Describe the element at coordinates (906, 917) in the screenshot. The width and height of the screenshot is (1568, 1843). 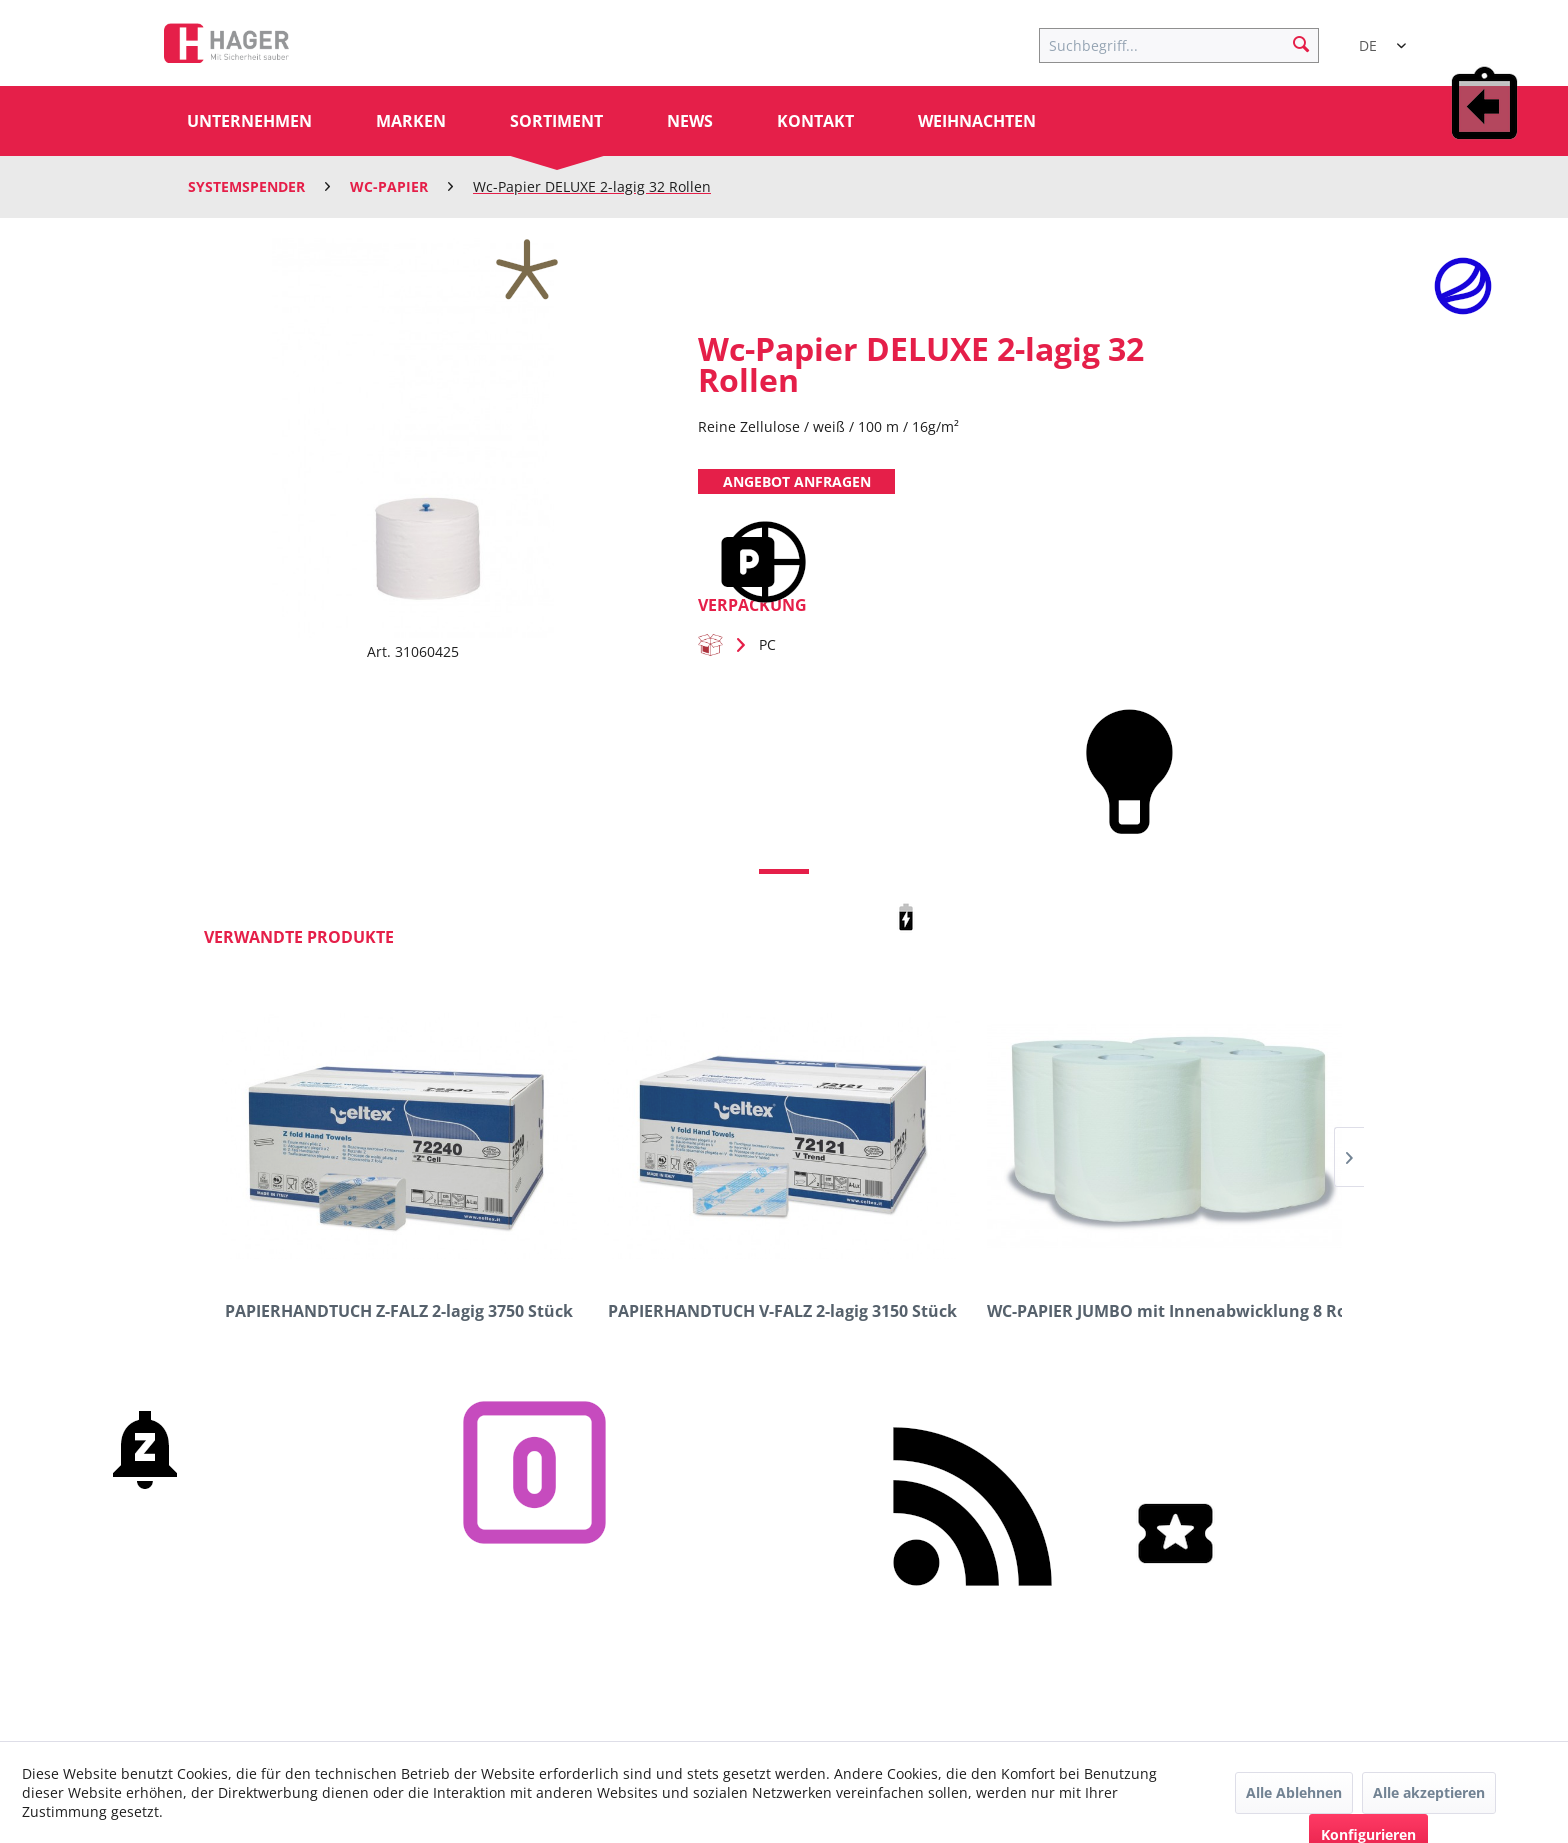
I see `battery charging at 90%` at that location.